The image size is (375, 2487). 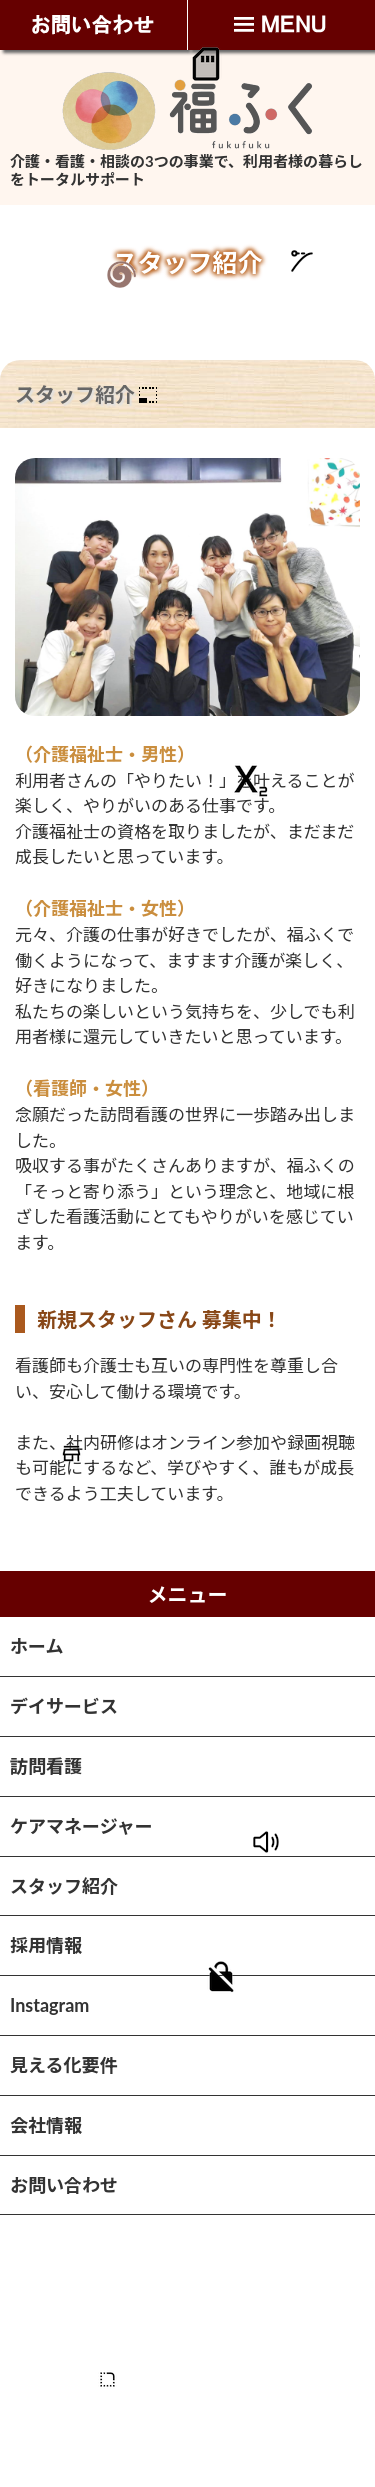 I want to click on find nearby stores or shops, so click(x=71, y=1453).